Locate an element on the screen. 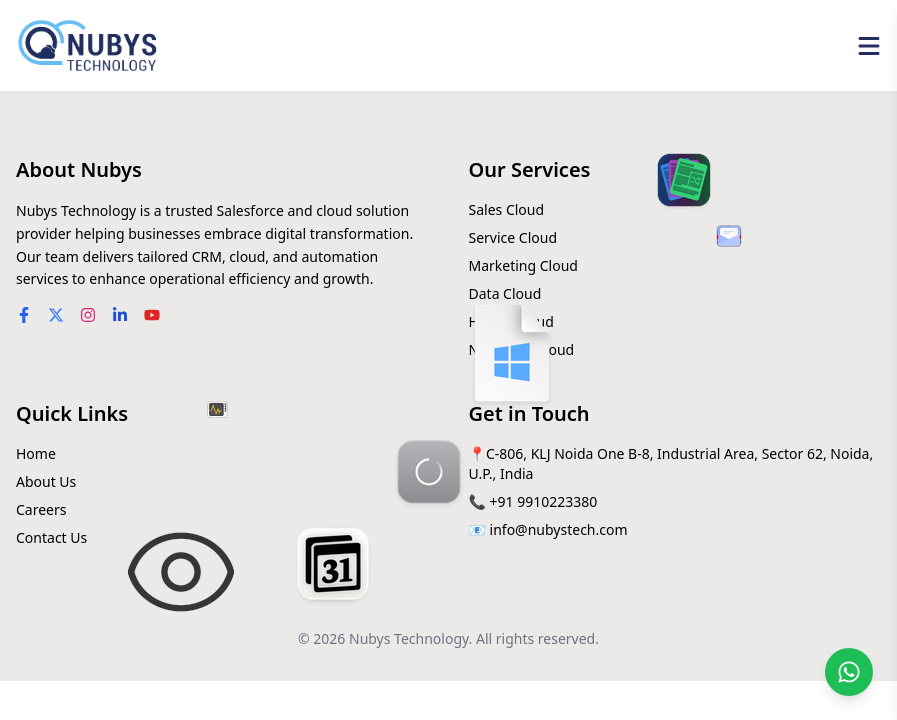 This screenshot has height=720, width=897. access startup screen or boot settings is located at coordinates (429, 473).